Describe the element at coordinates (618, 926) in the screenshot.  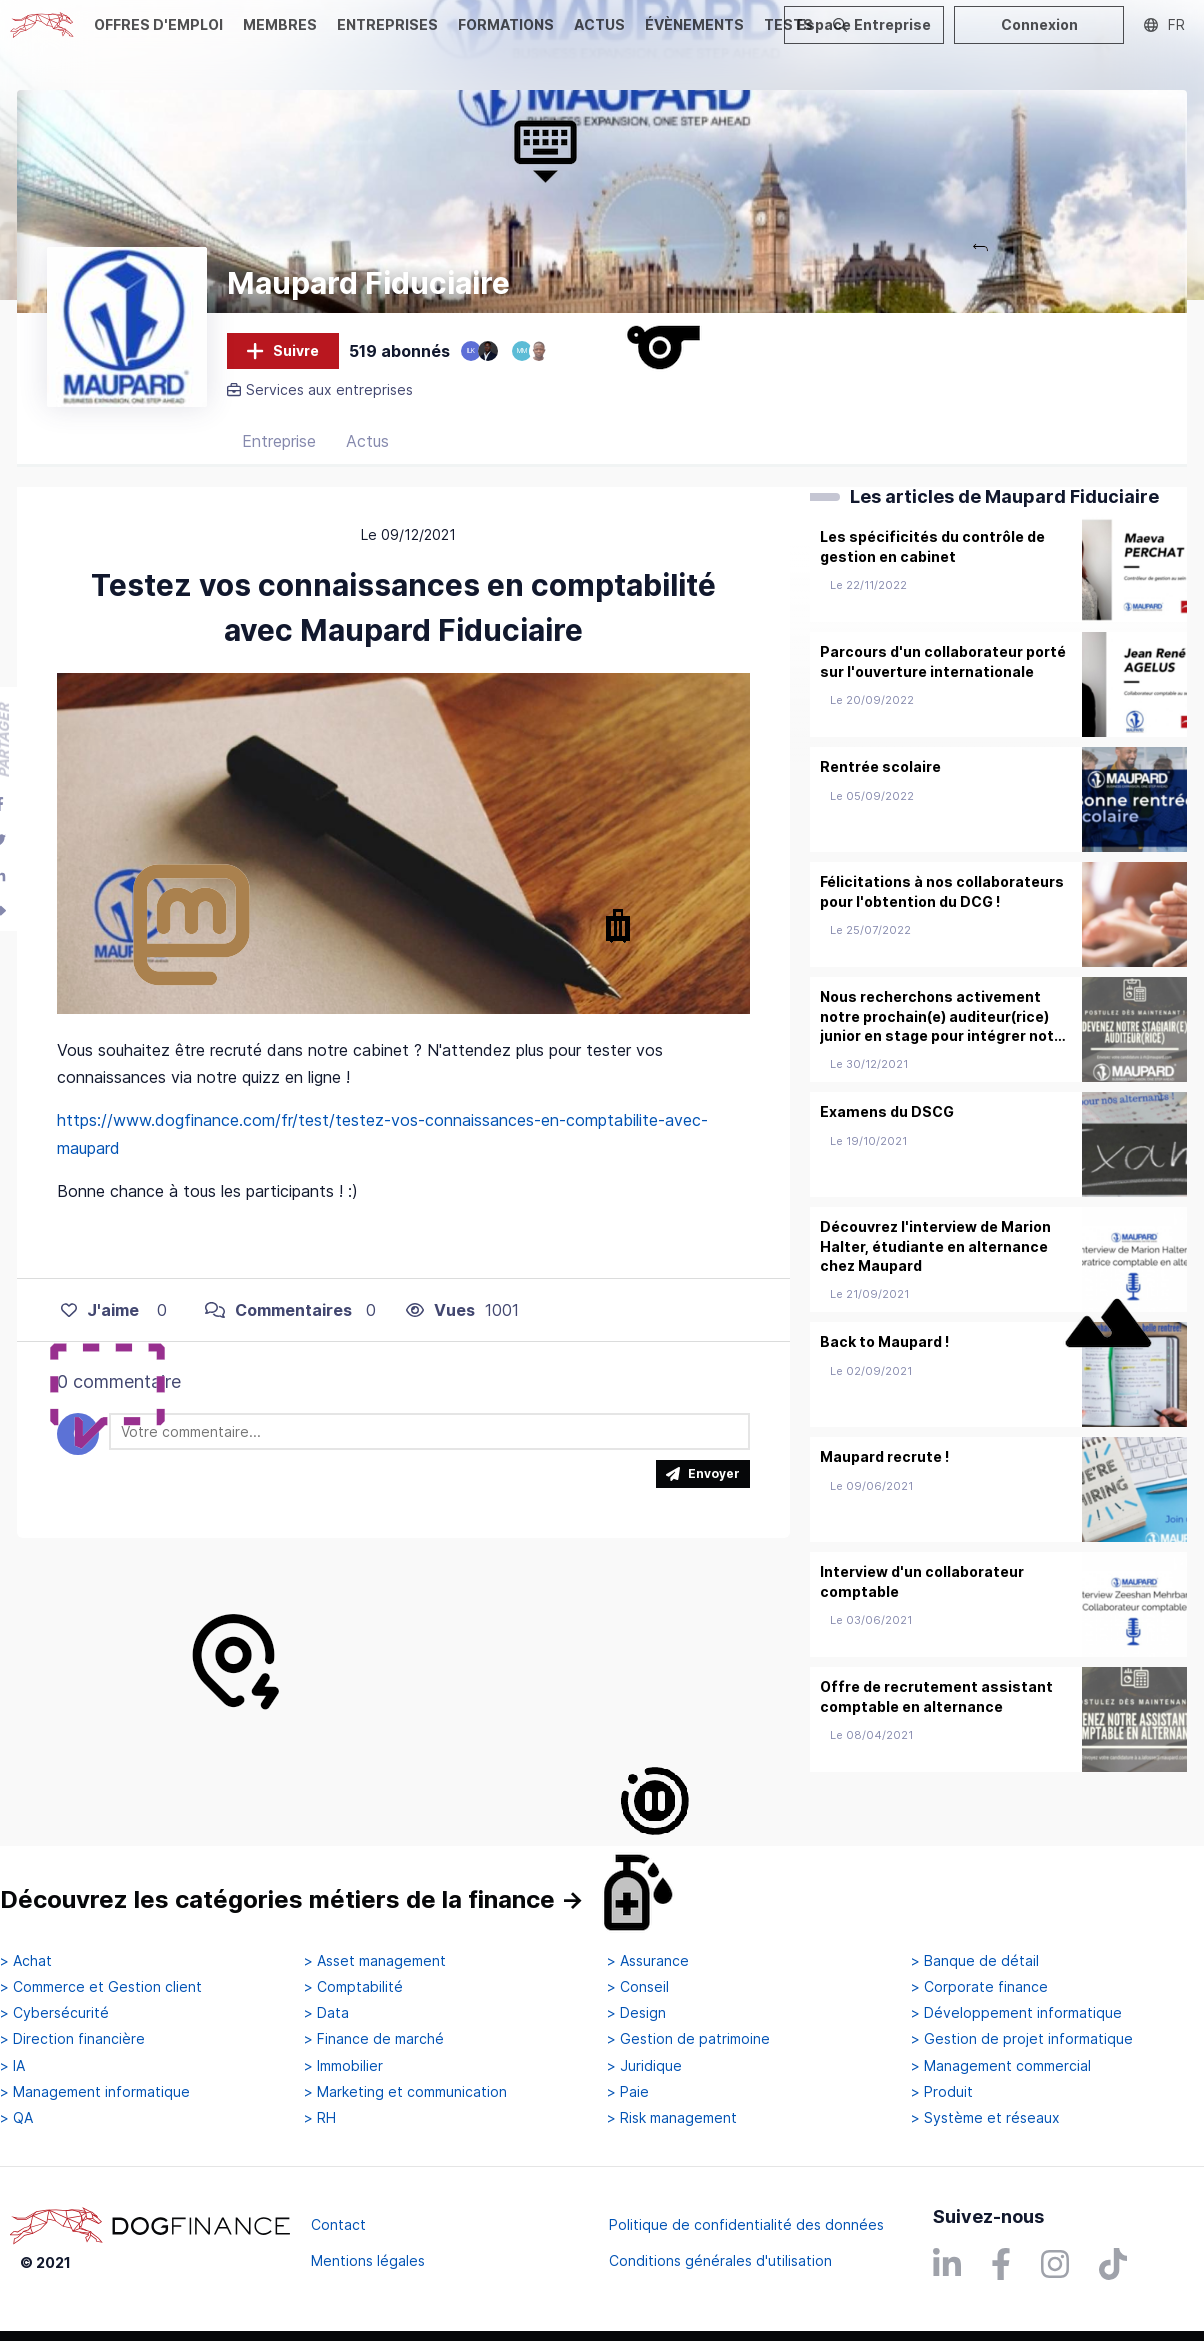
I see `access travel or trip information` at that location.